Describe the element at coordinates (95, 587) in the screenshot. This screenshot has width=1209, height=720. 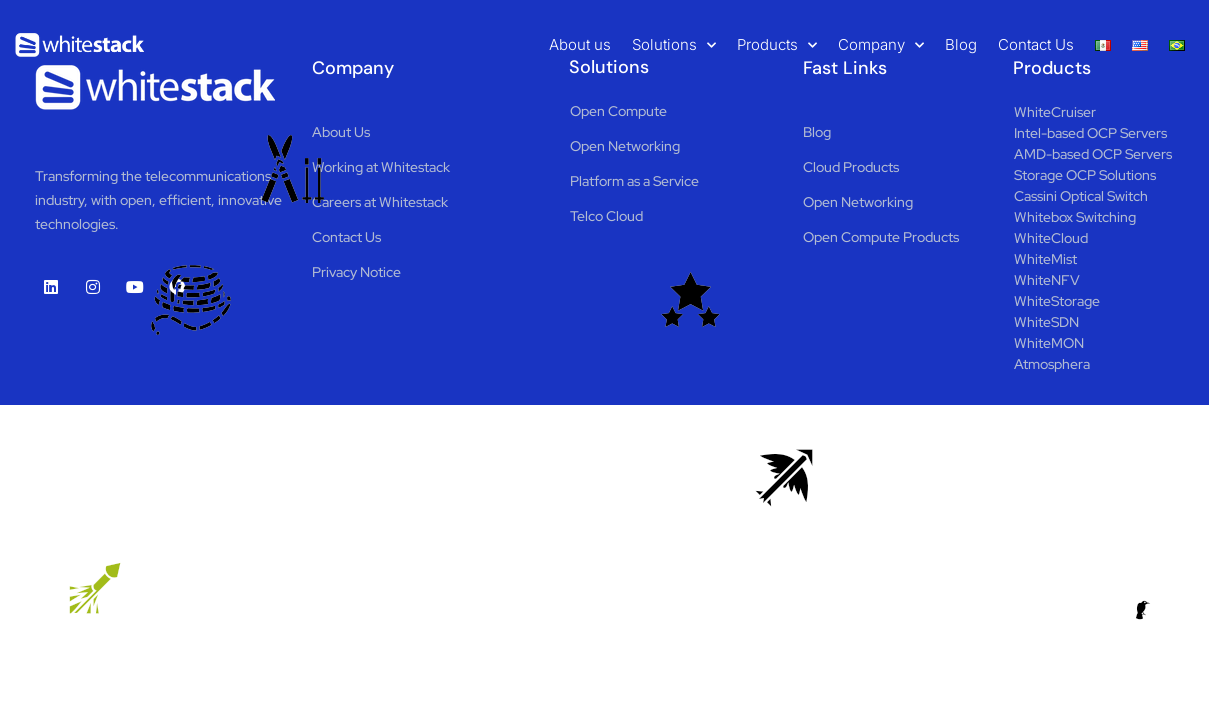
I see `launch celebration or fireworks effect` at that location.